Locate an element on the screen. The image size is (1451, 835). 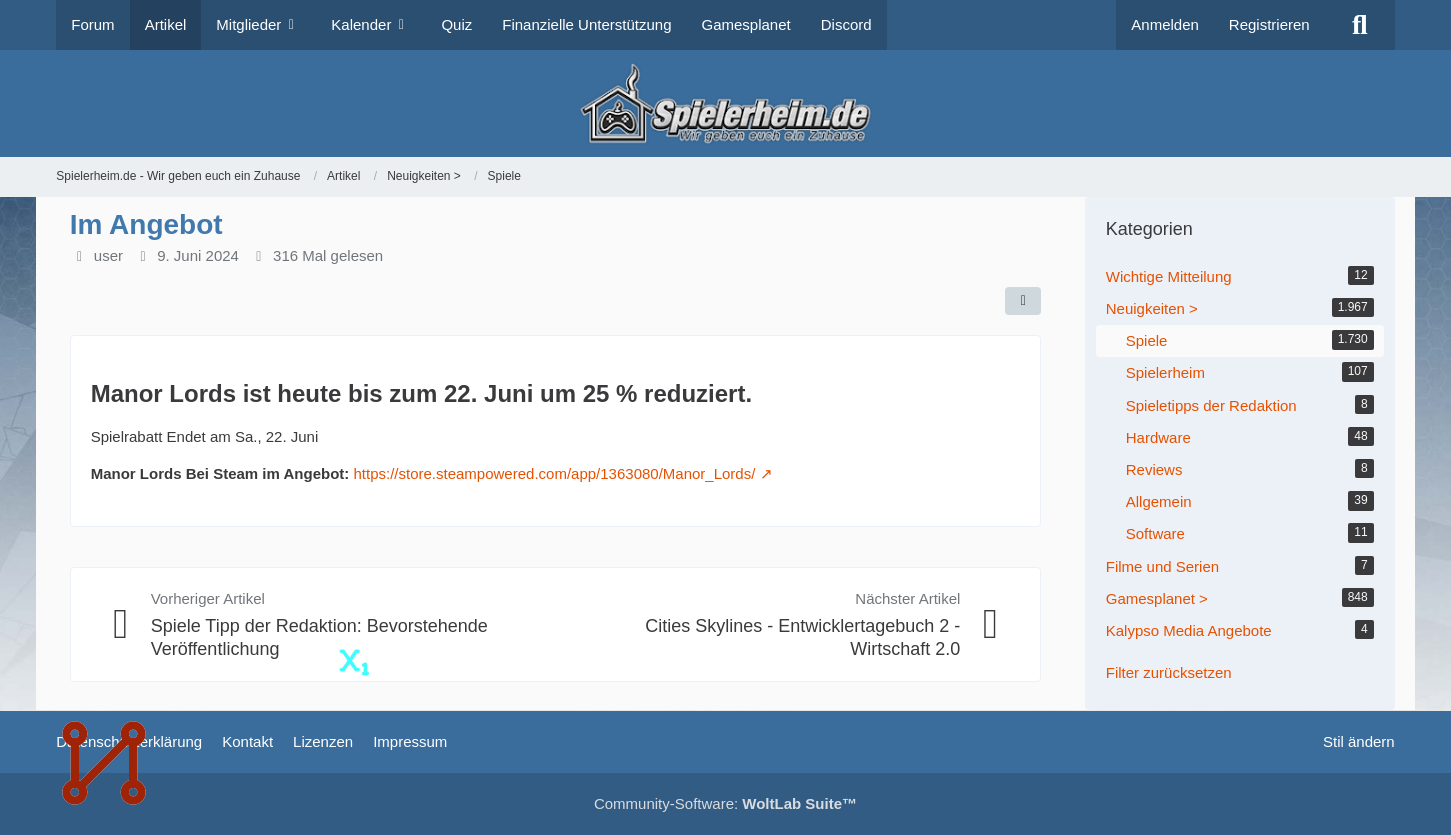
format text as subscript is located at coordinates (352, 660).